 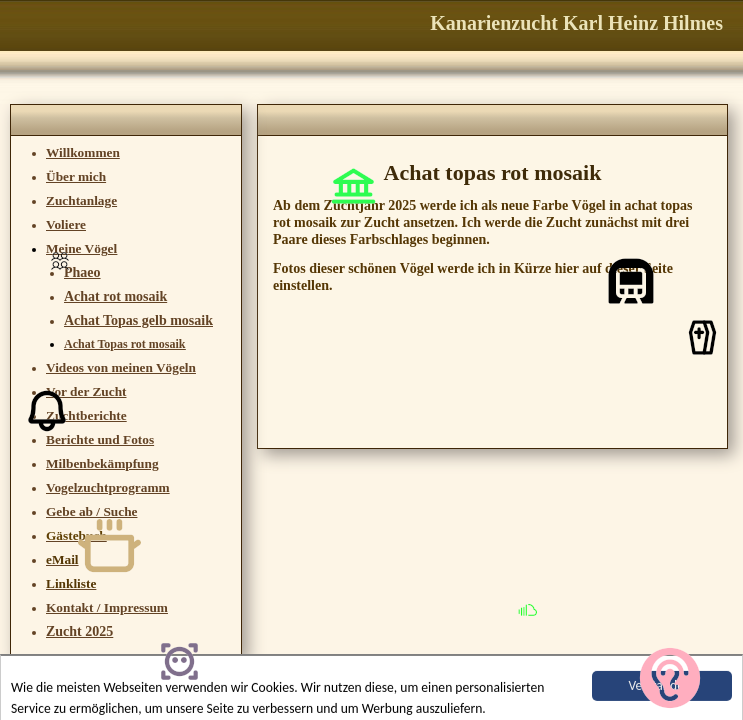 What do you see at coordinates (527, 610) in the screenshot?
I see `open soundcloud app` at bounding box center [527, 610].